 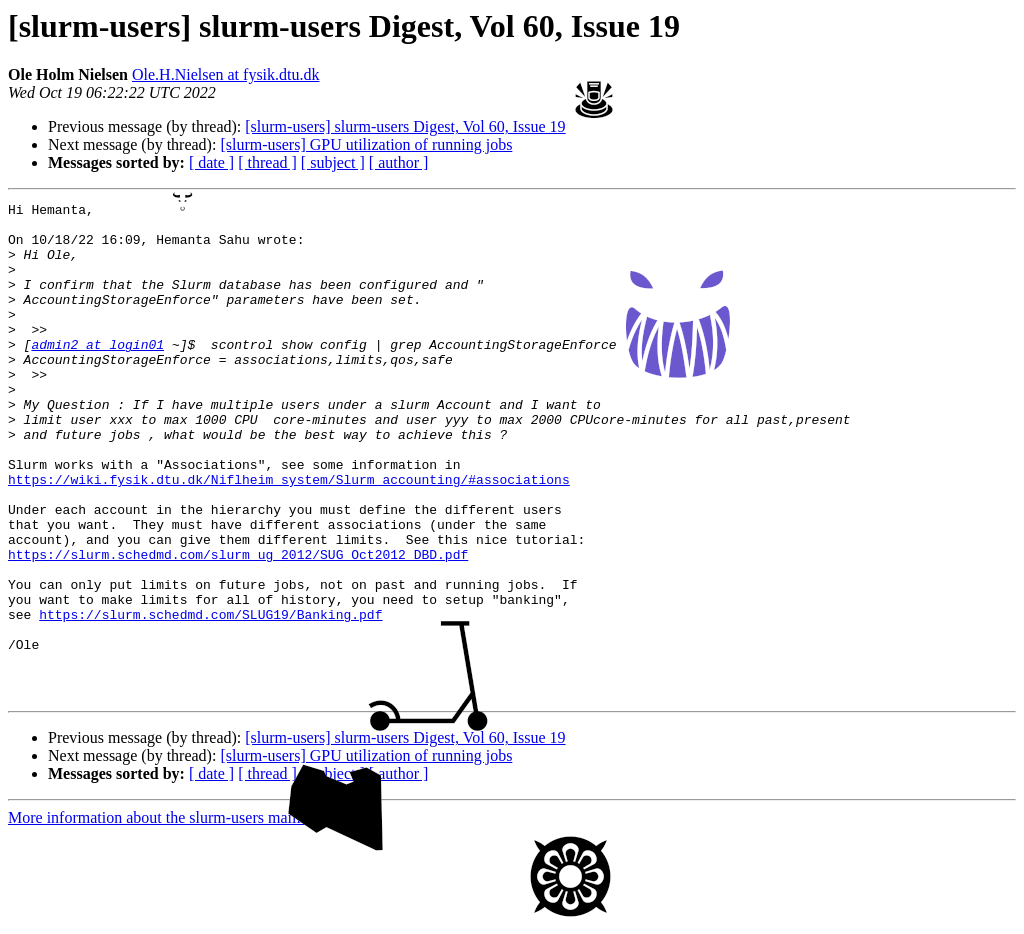 What do you see at coordinates (594, 100) in the screenshot?
I see `tap to confirm or activate` at bounding box center [594, 100].